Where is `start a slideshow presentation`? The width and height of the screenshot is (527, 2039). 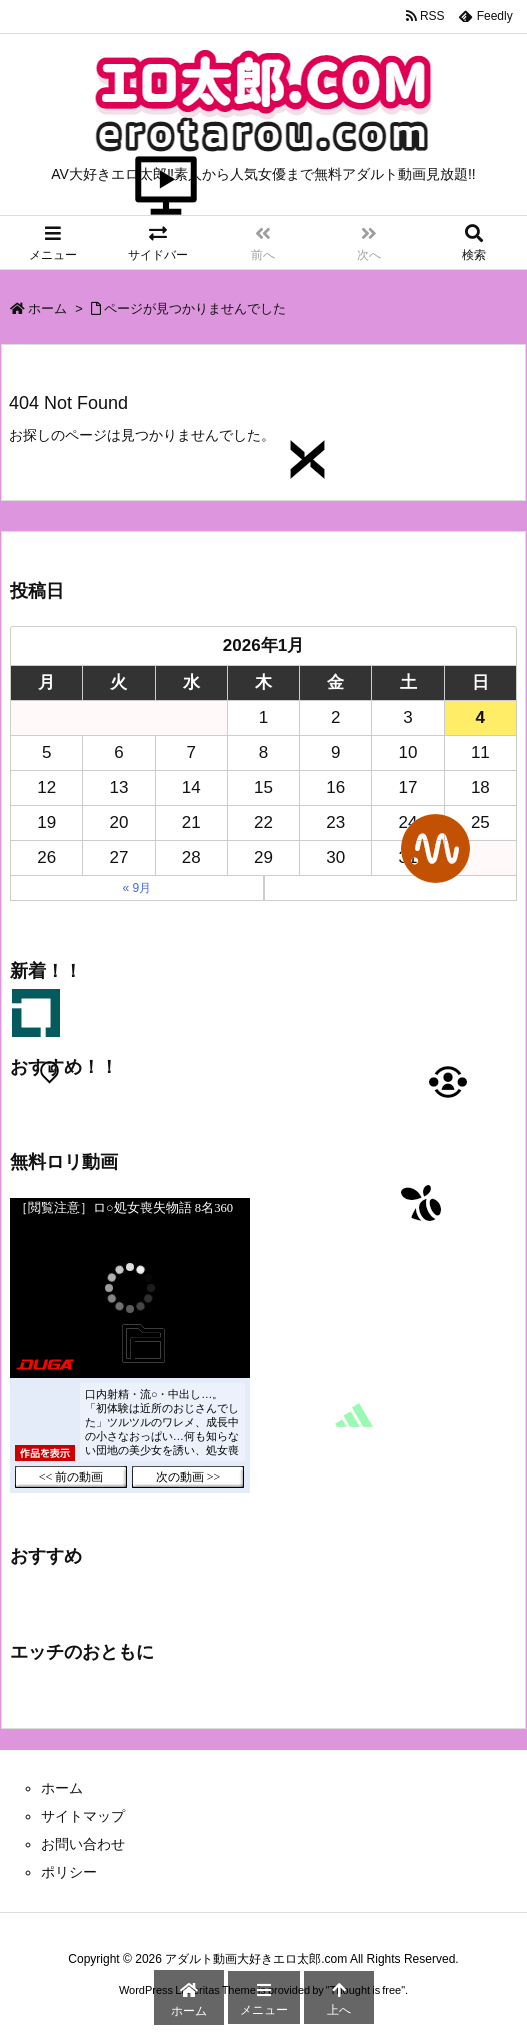 start a slideshow presentation is located at coordinates (166, 184).